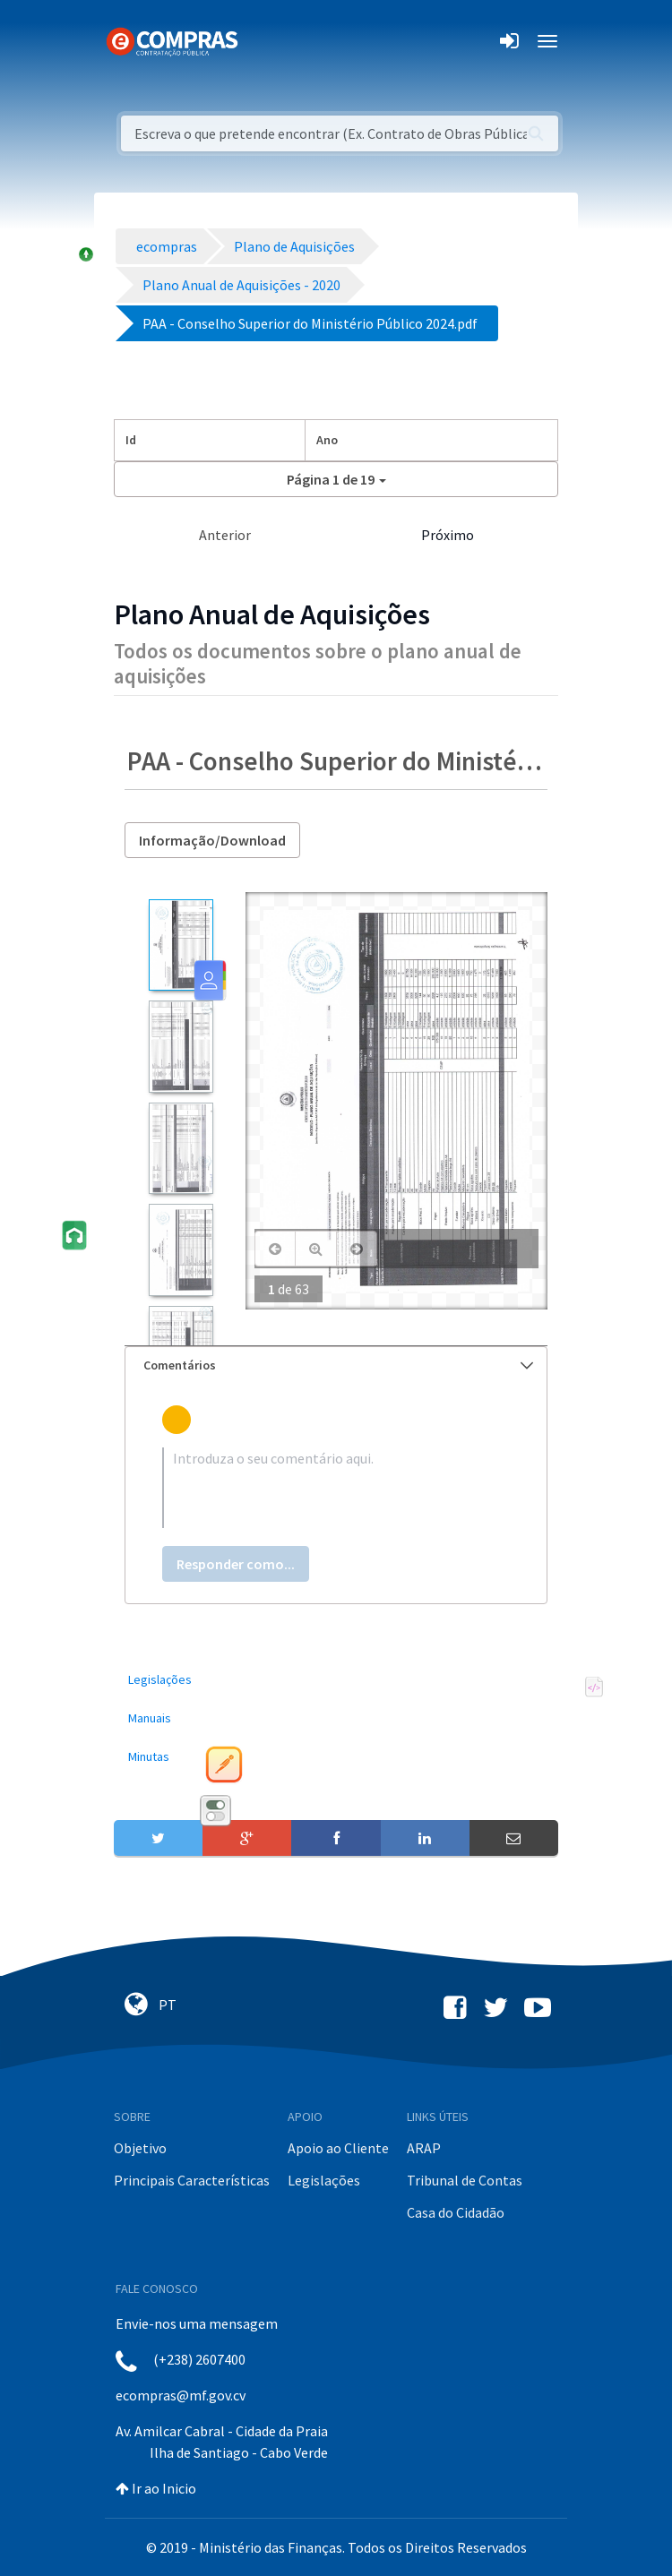  Describe the element at coordinates (210, 980) in the screenshot. I see `open the contacts or address book app` at that location.